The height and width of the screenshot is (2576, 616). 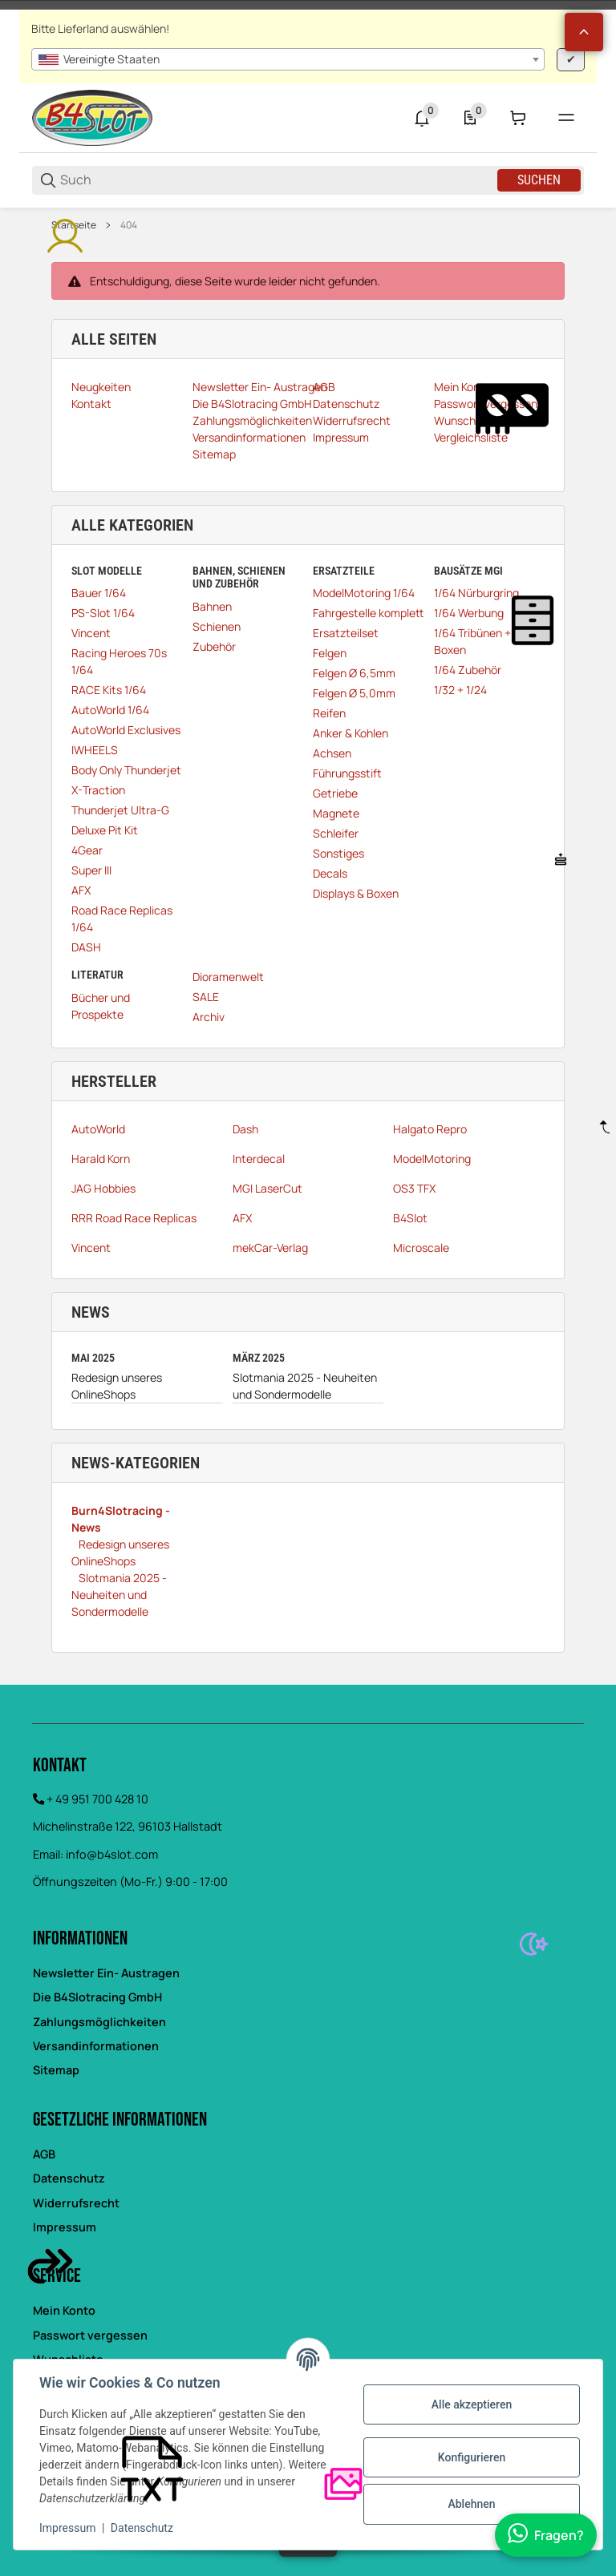 I want to click on view photo gallery or image library, so click(x=343, y=2484).